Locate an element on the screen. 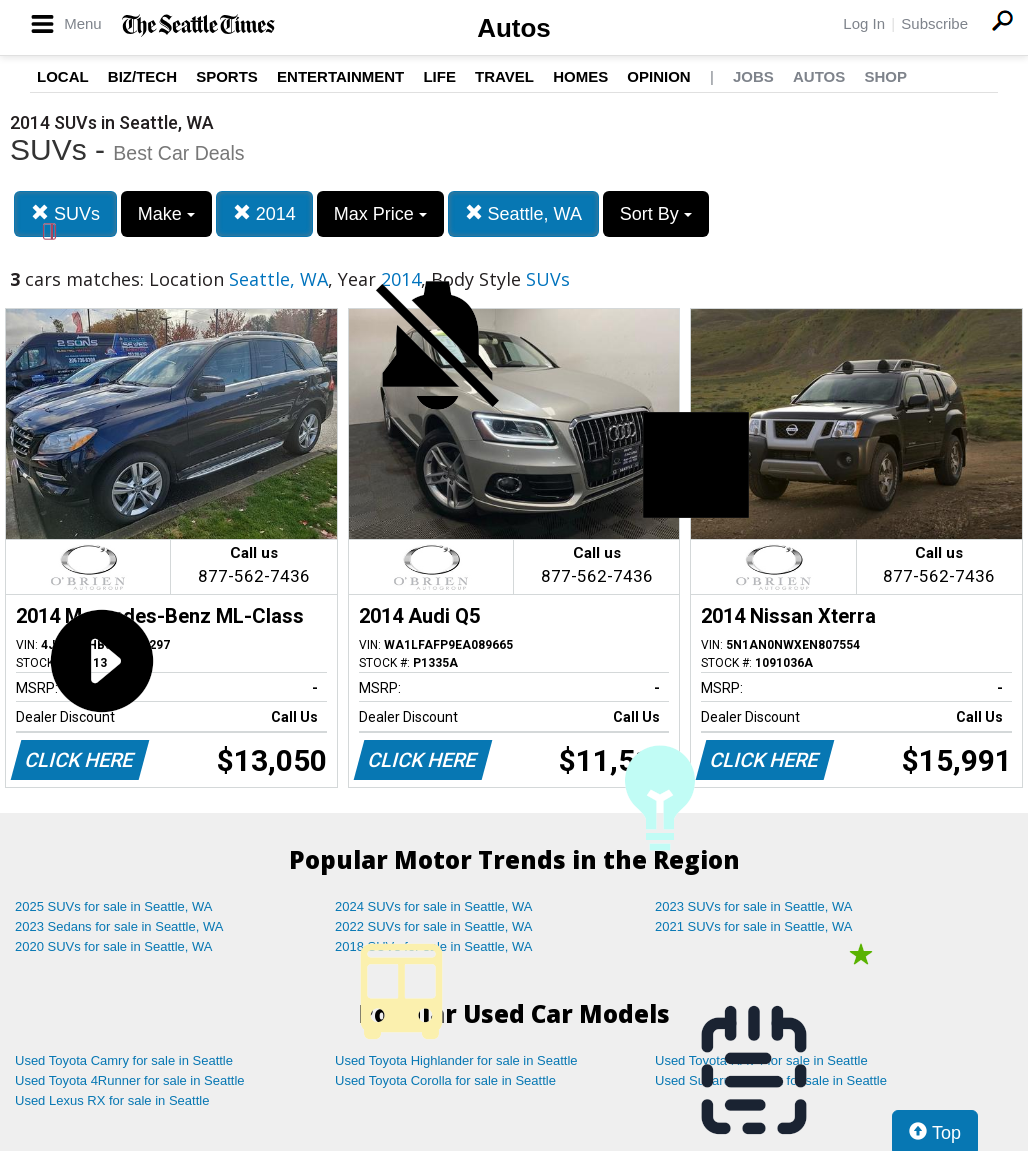 This screenshot has height=1151, width=1028. mute notifications is located at coordinates (437, 345).